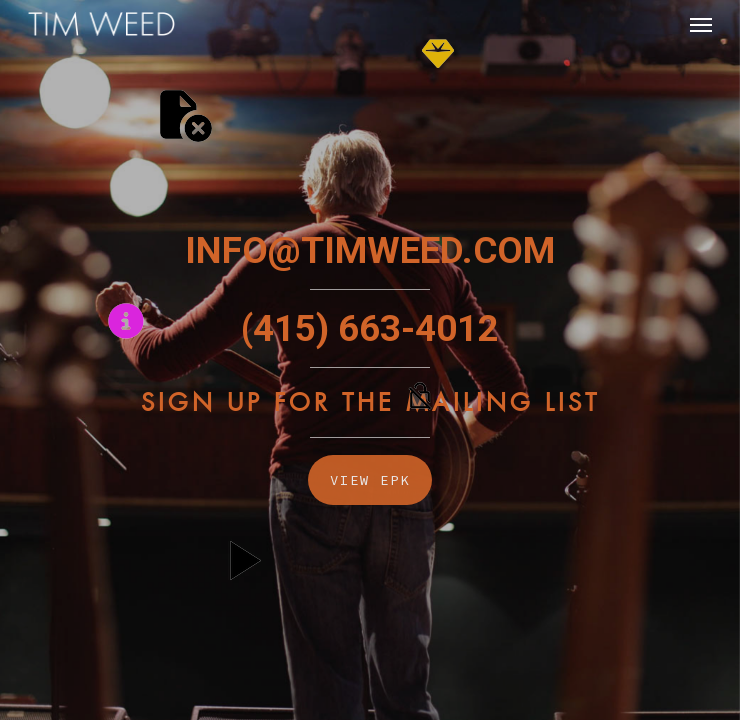  What do you see at coordinates (184, 114) in the screenshot?
I see `delete or remove a file` at bounding box center [184, 114].